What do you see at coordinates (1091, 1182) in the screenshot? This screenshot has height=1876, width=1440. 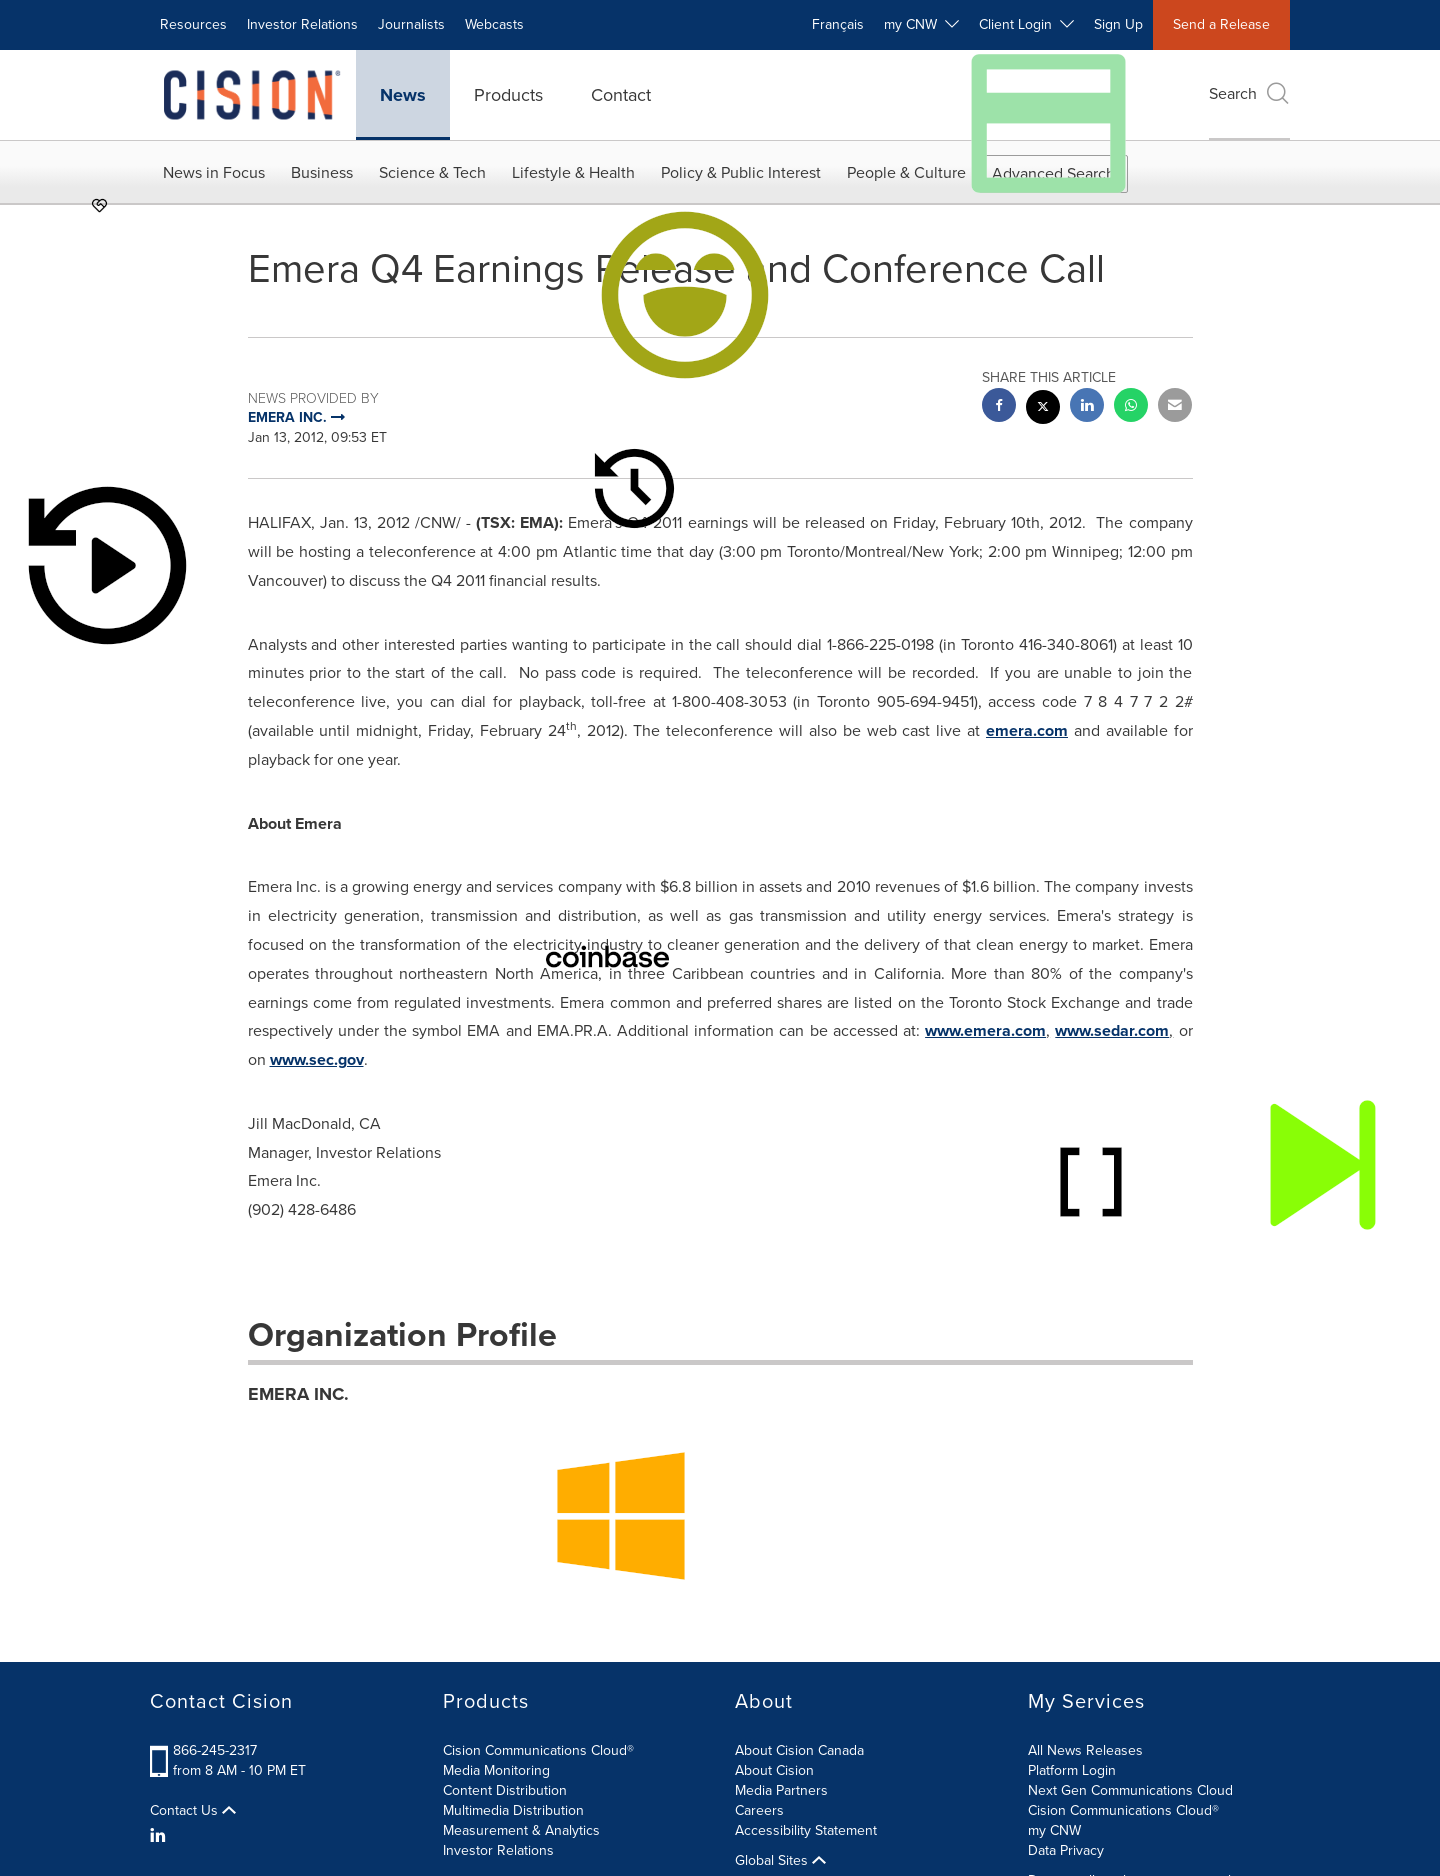 I see `view or edit code brackets` at bounding box center [1091, 1182].